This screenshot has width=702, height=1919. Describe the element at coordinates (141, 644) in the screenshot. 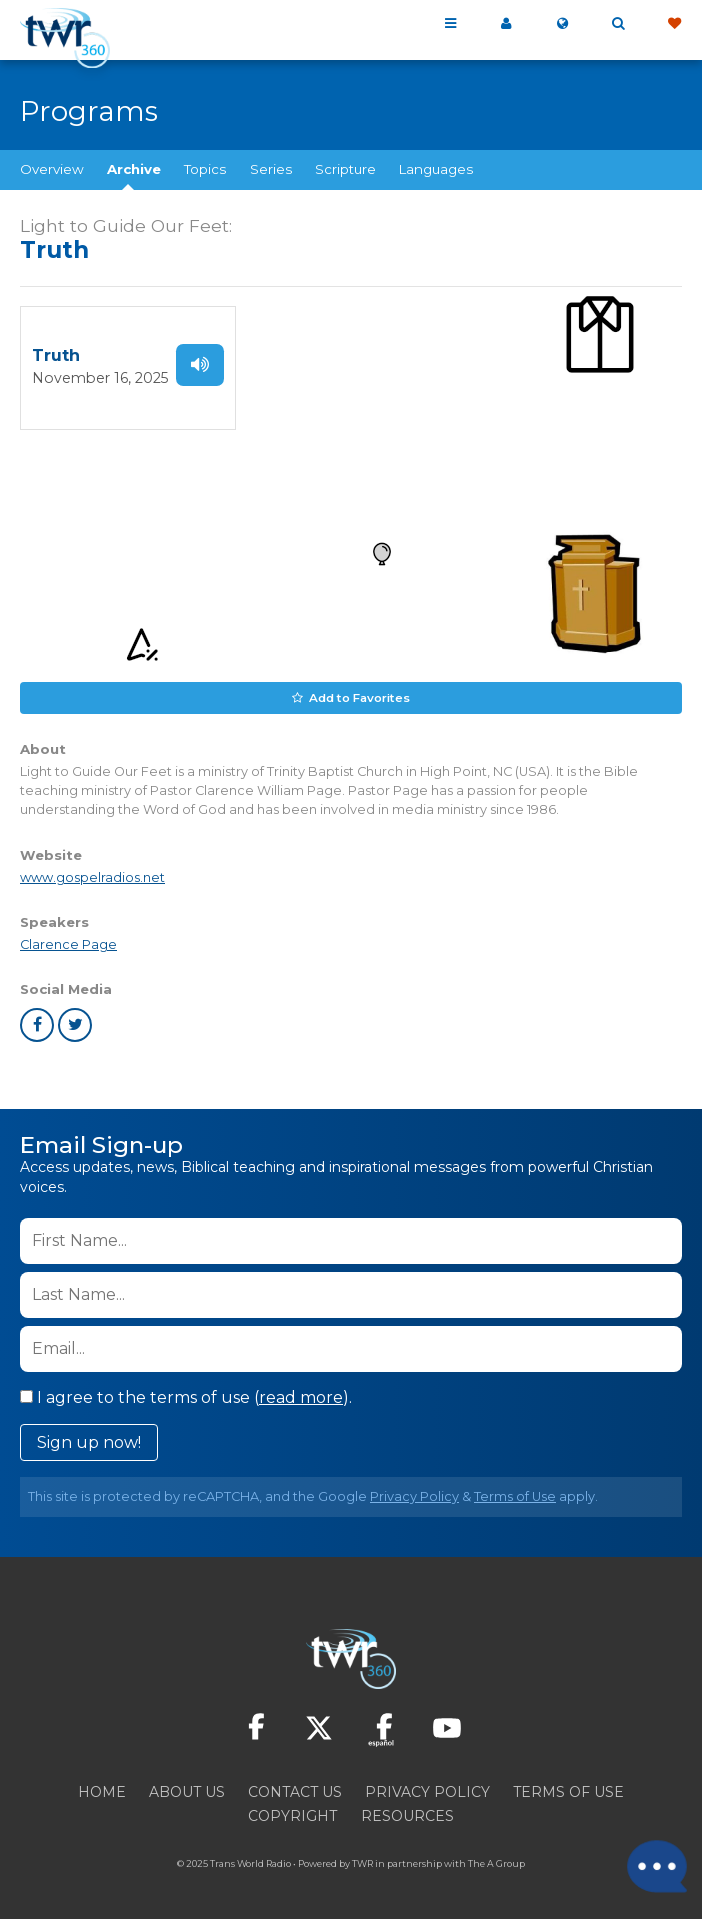

I see `view discounted or sale locations nearby` at that location.